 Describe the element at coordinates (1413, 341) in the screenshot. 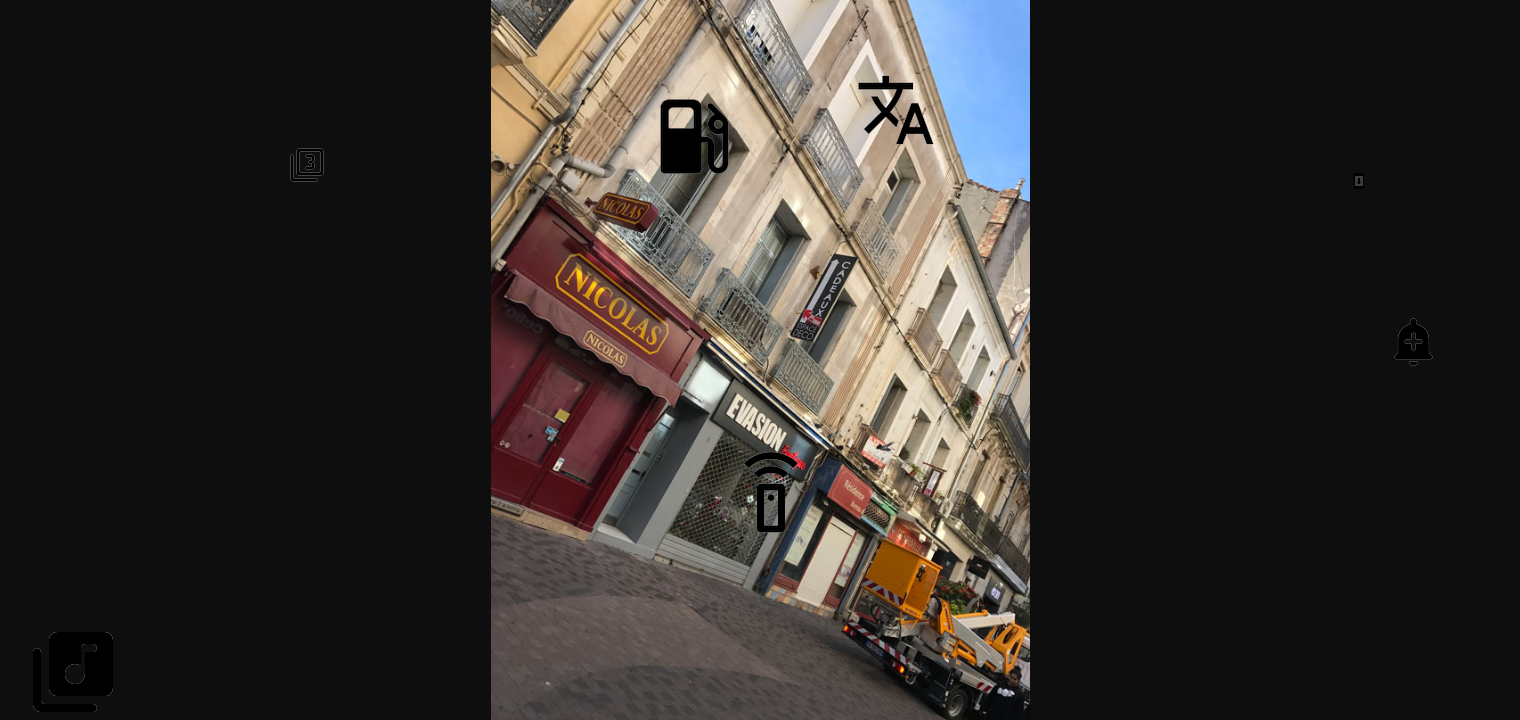

I see `add a new alert or notification` at that location.